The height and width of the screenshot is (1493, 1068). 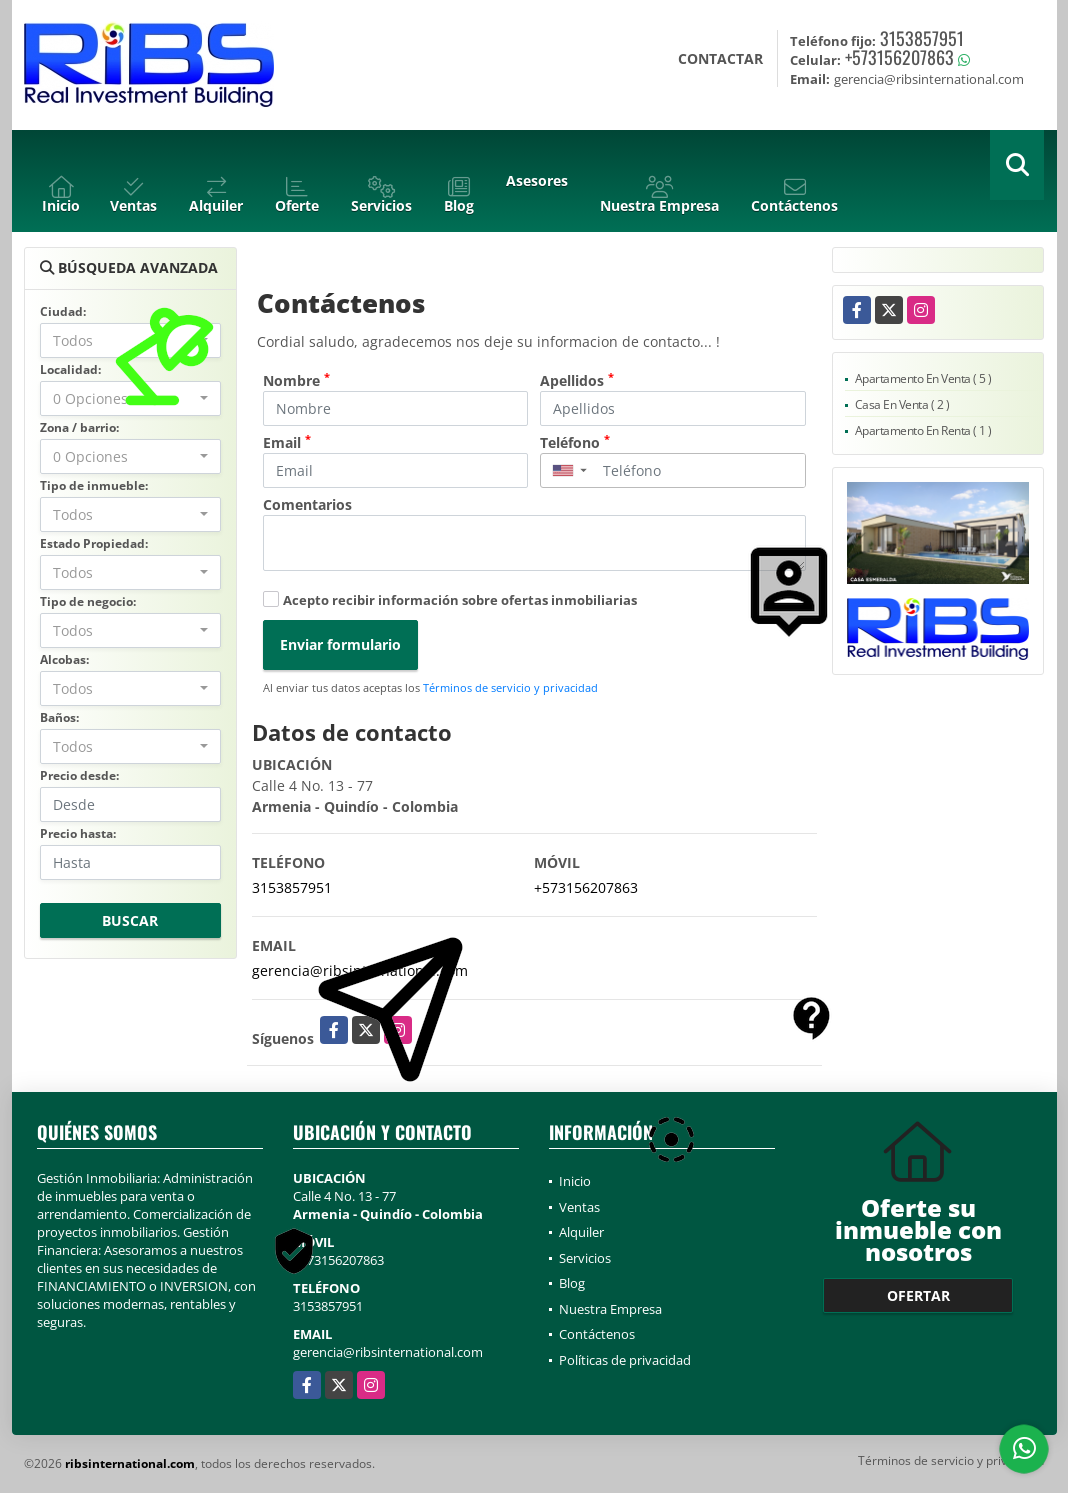 I want to click on apply tilt-shift blur effect to photo, so click(x=671, y=1139).